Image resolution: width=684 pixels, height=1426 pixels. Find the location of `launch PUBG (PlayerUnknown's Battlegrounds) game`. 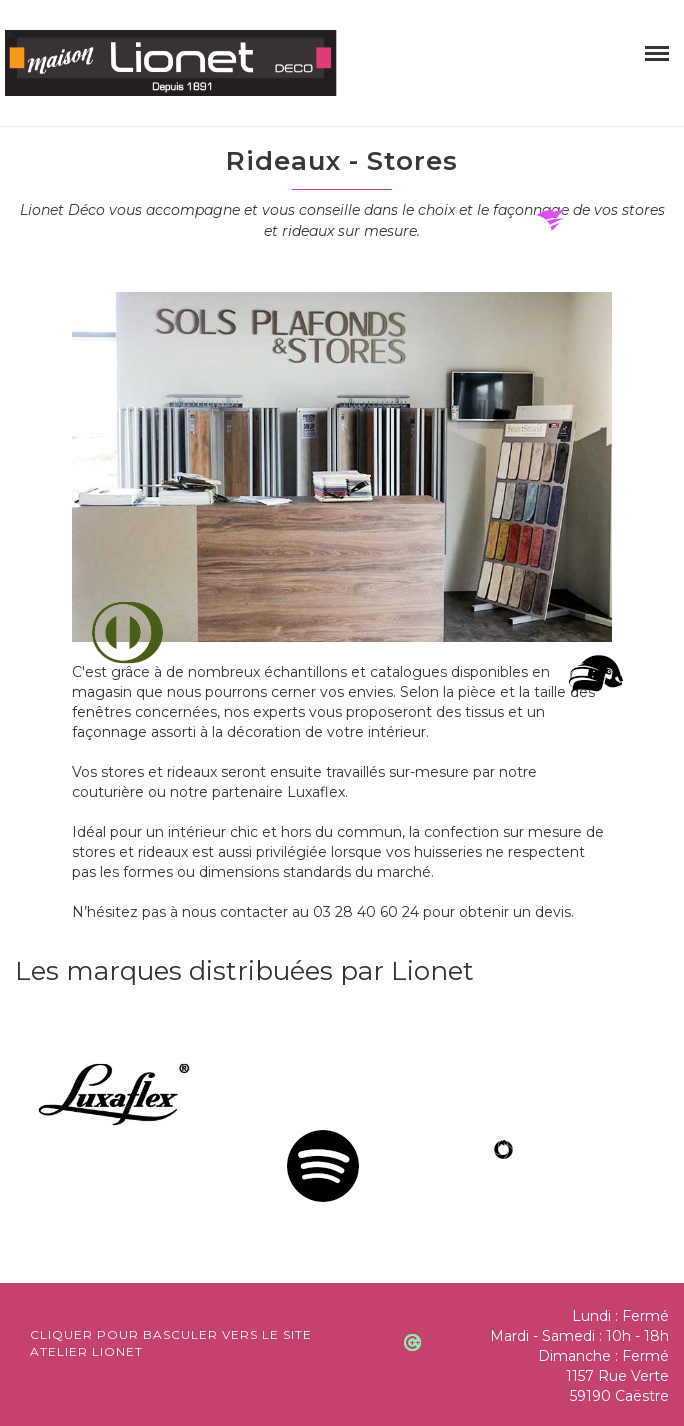

launch PUBG (PlayerUnknown's Battlegrounds) game is located at coordinates (596, 675).